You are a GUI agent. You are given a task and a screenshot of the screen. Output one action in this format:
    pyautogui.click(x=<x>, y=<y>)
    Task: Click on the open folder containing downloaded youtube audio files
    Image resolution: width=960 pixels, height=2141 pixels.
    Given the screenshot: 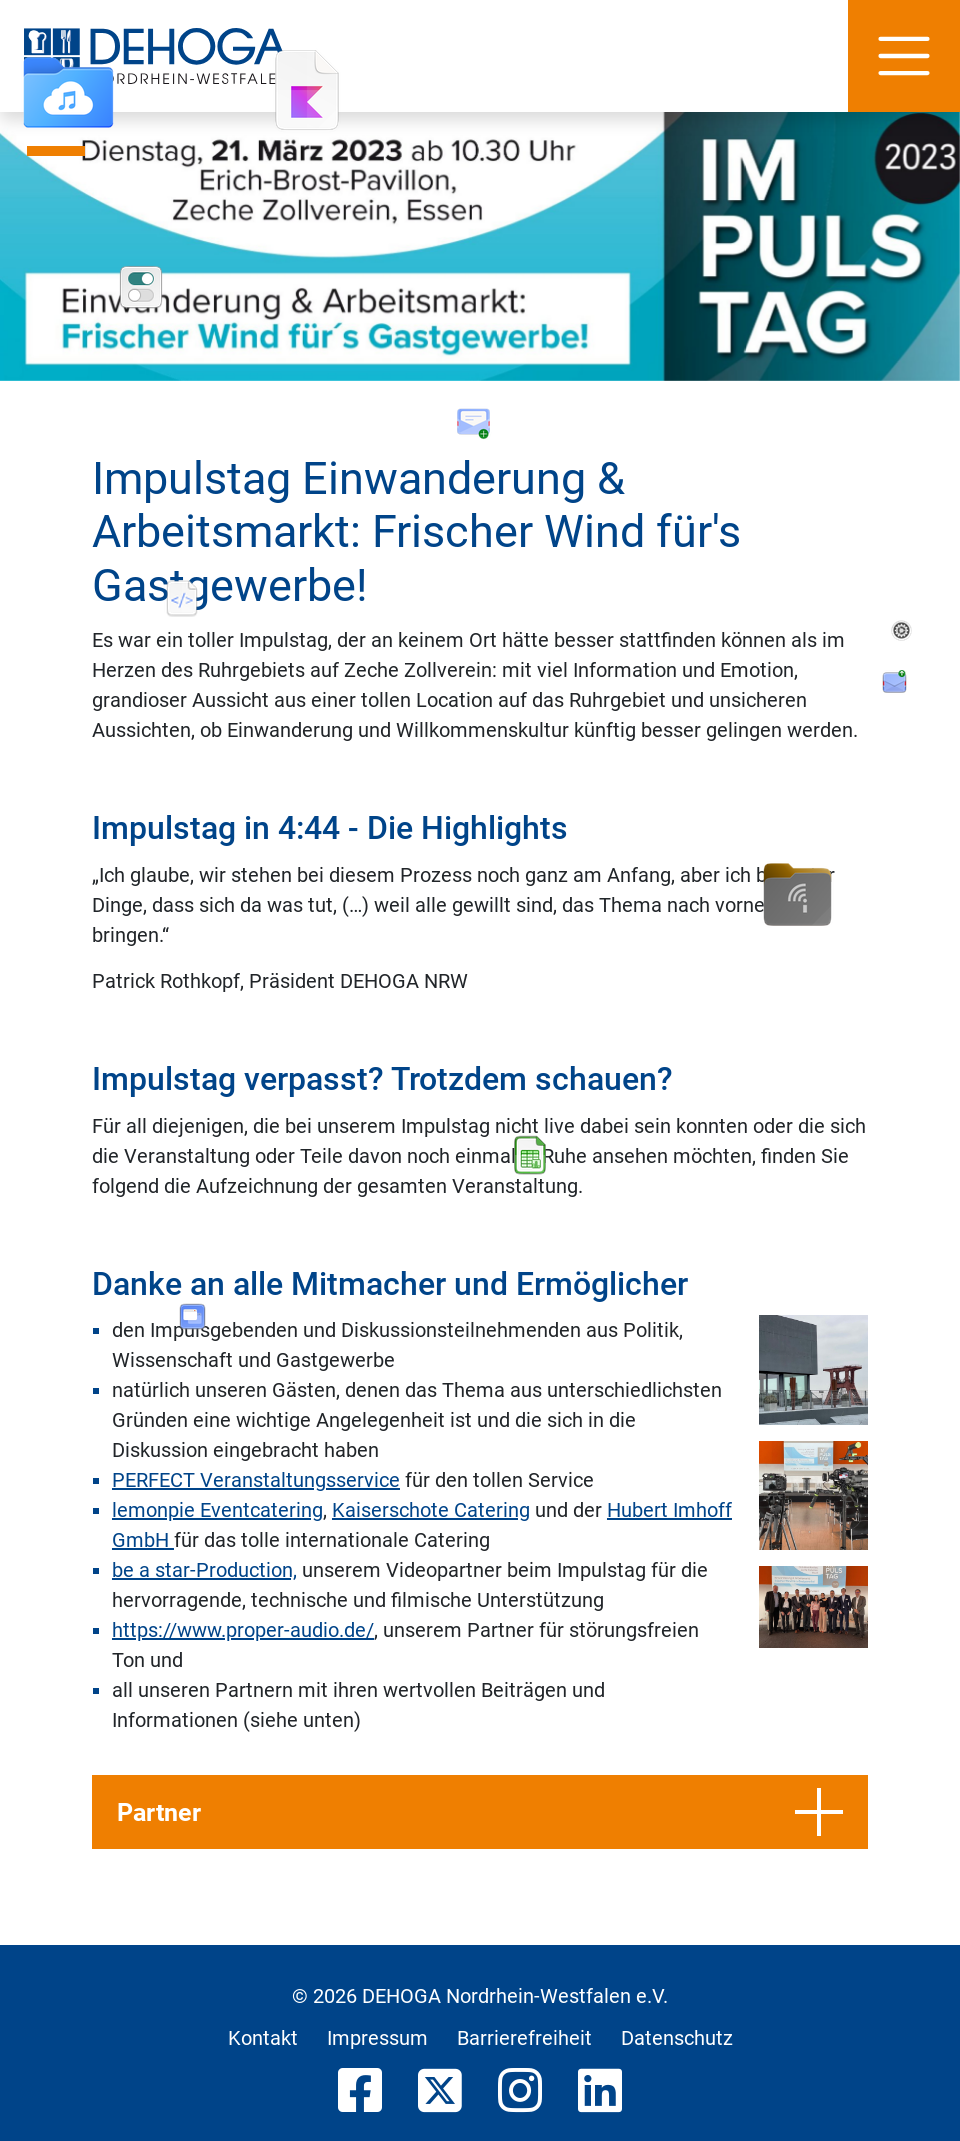 What is the action you would take?
    pyautogui.click(x=68, y=95)
    